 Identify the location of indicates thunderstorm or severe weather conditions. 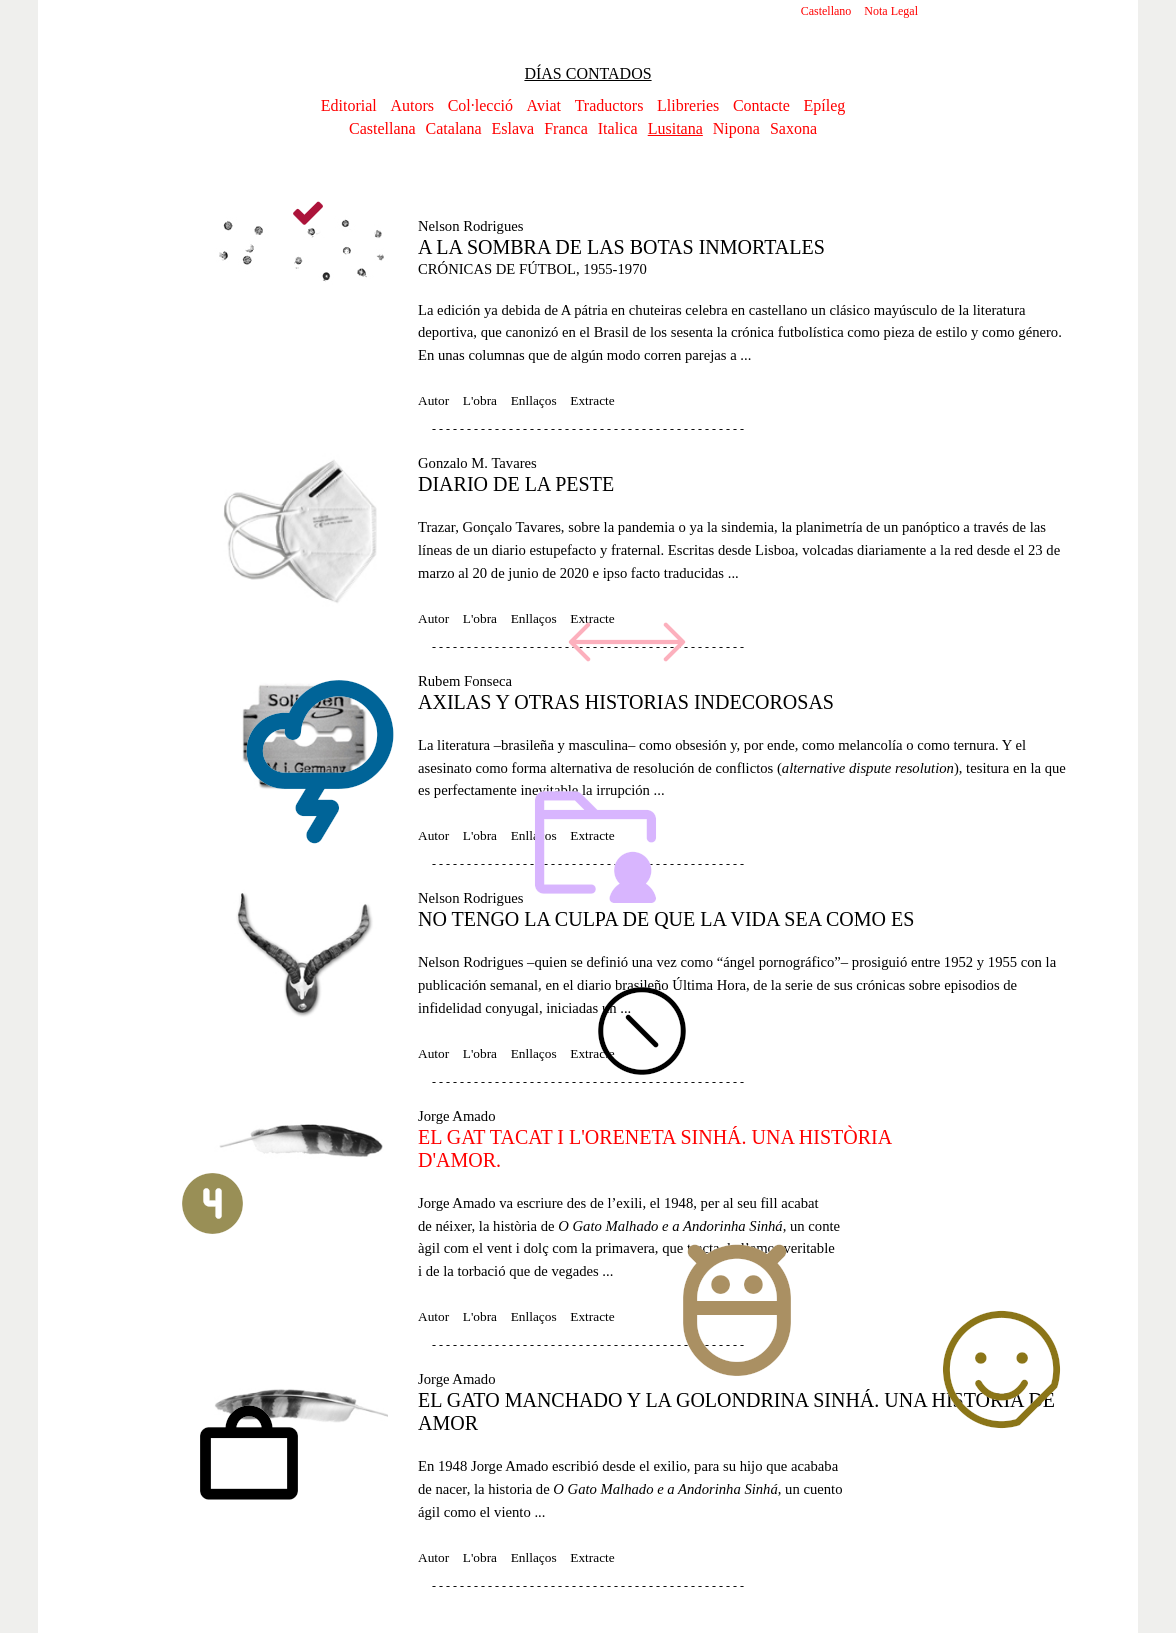
(320, 759).